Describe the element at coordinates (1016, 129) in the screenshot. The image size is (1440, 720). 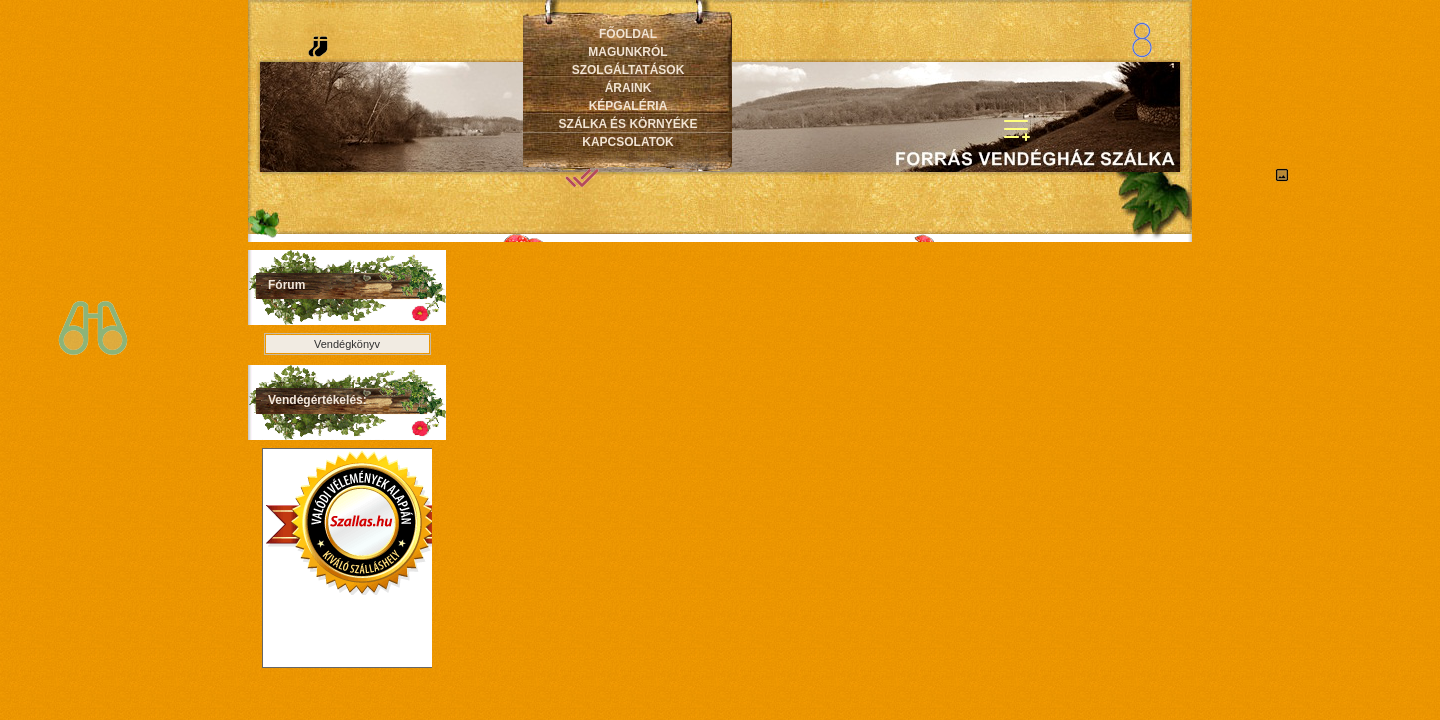
I see `add a new item to the list` at that location.